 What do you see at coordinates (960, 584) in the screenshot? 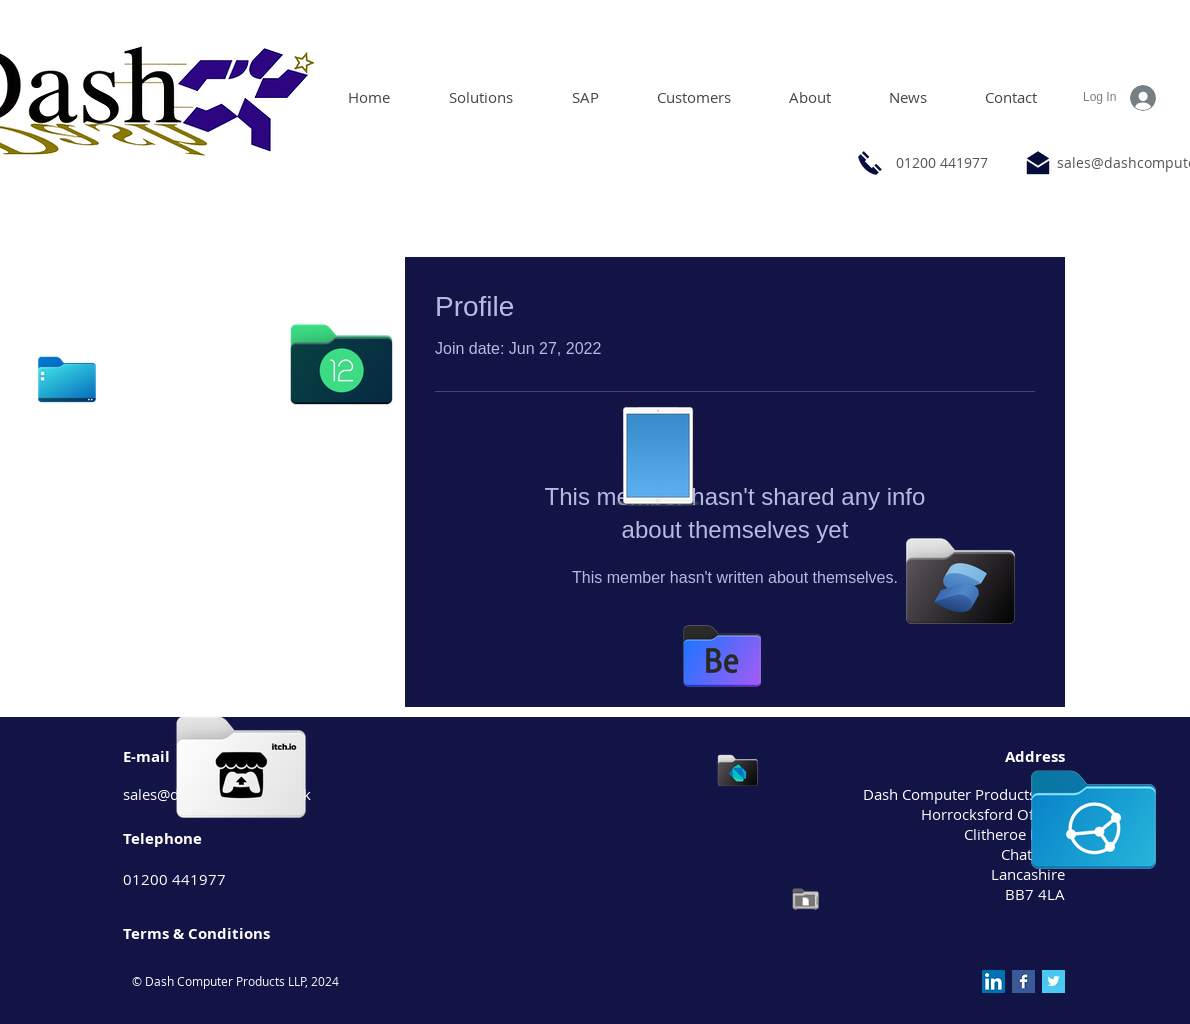
I see `folder containing SolidJS project files` at bounding box center [960, 584].